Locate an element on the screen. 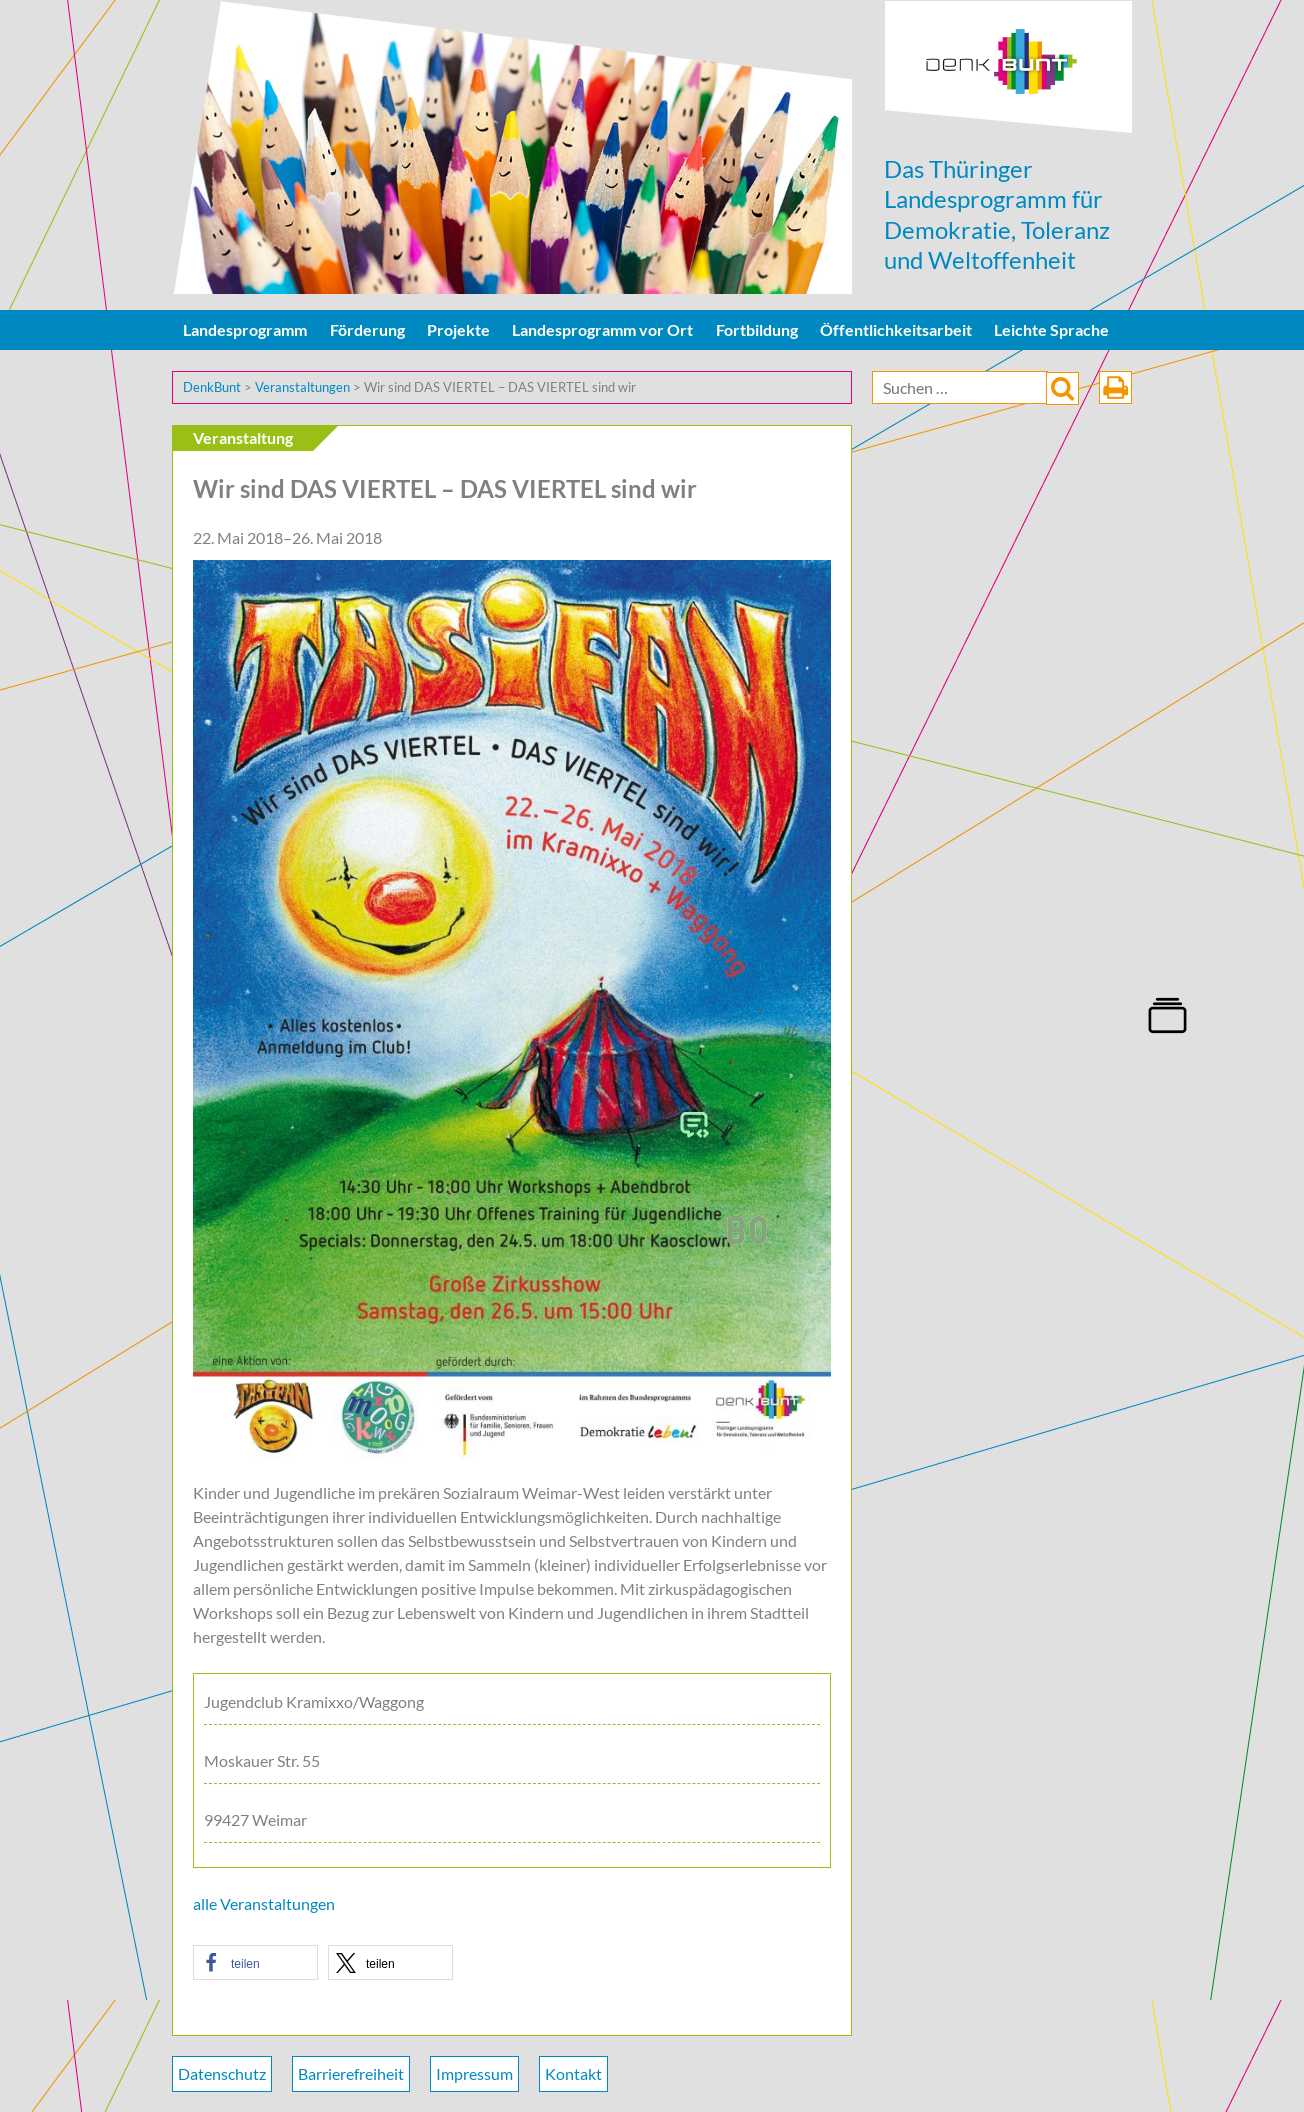  view code snippets in chat is located at coordinates (694, 1124).